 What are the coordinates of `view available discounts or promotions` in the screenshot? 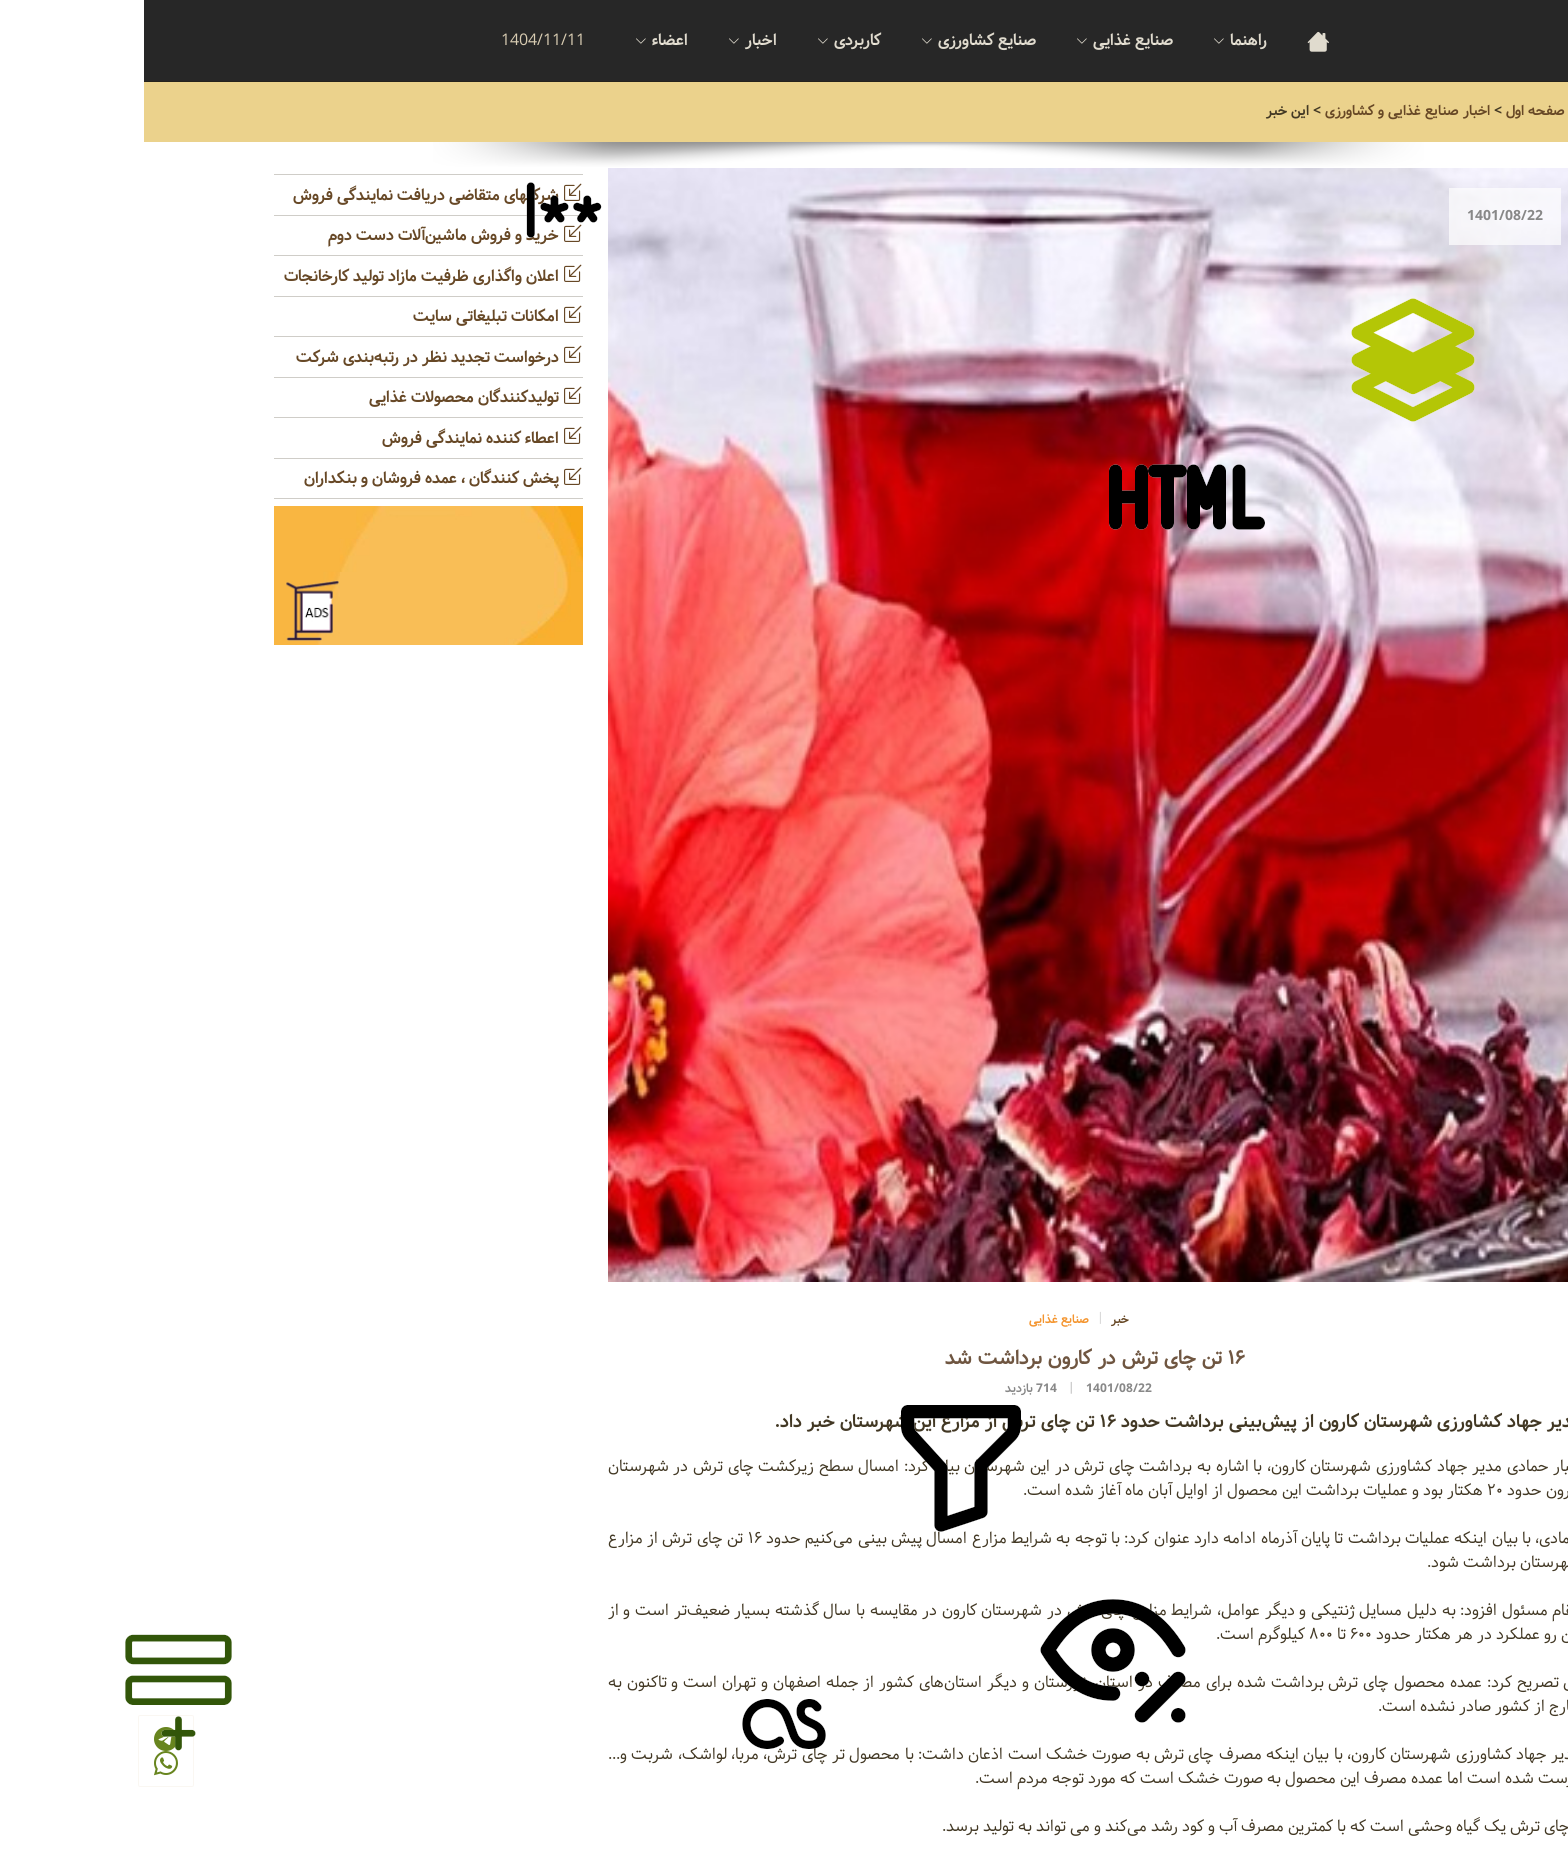 It's located at (1113, 1650).